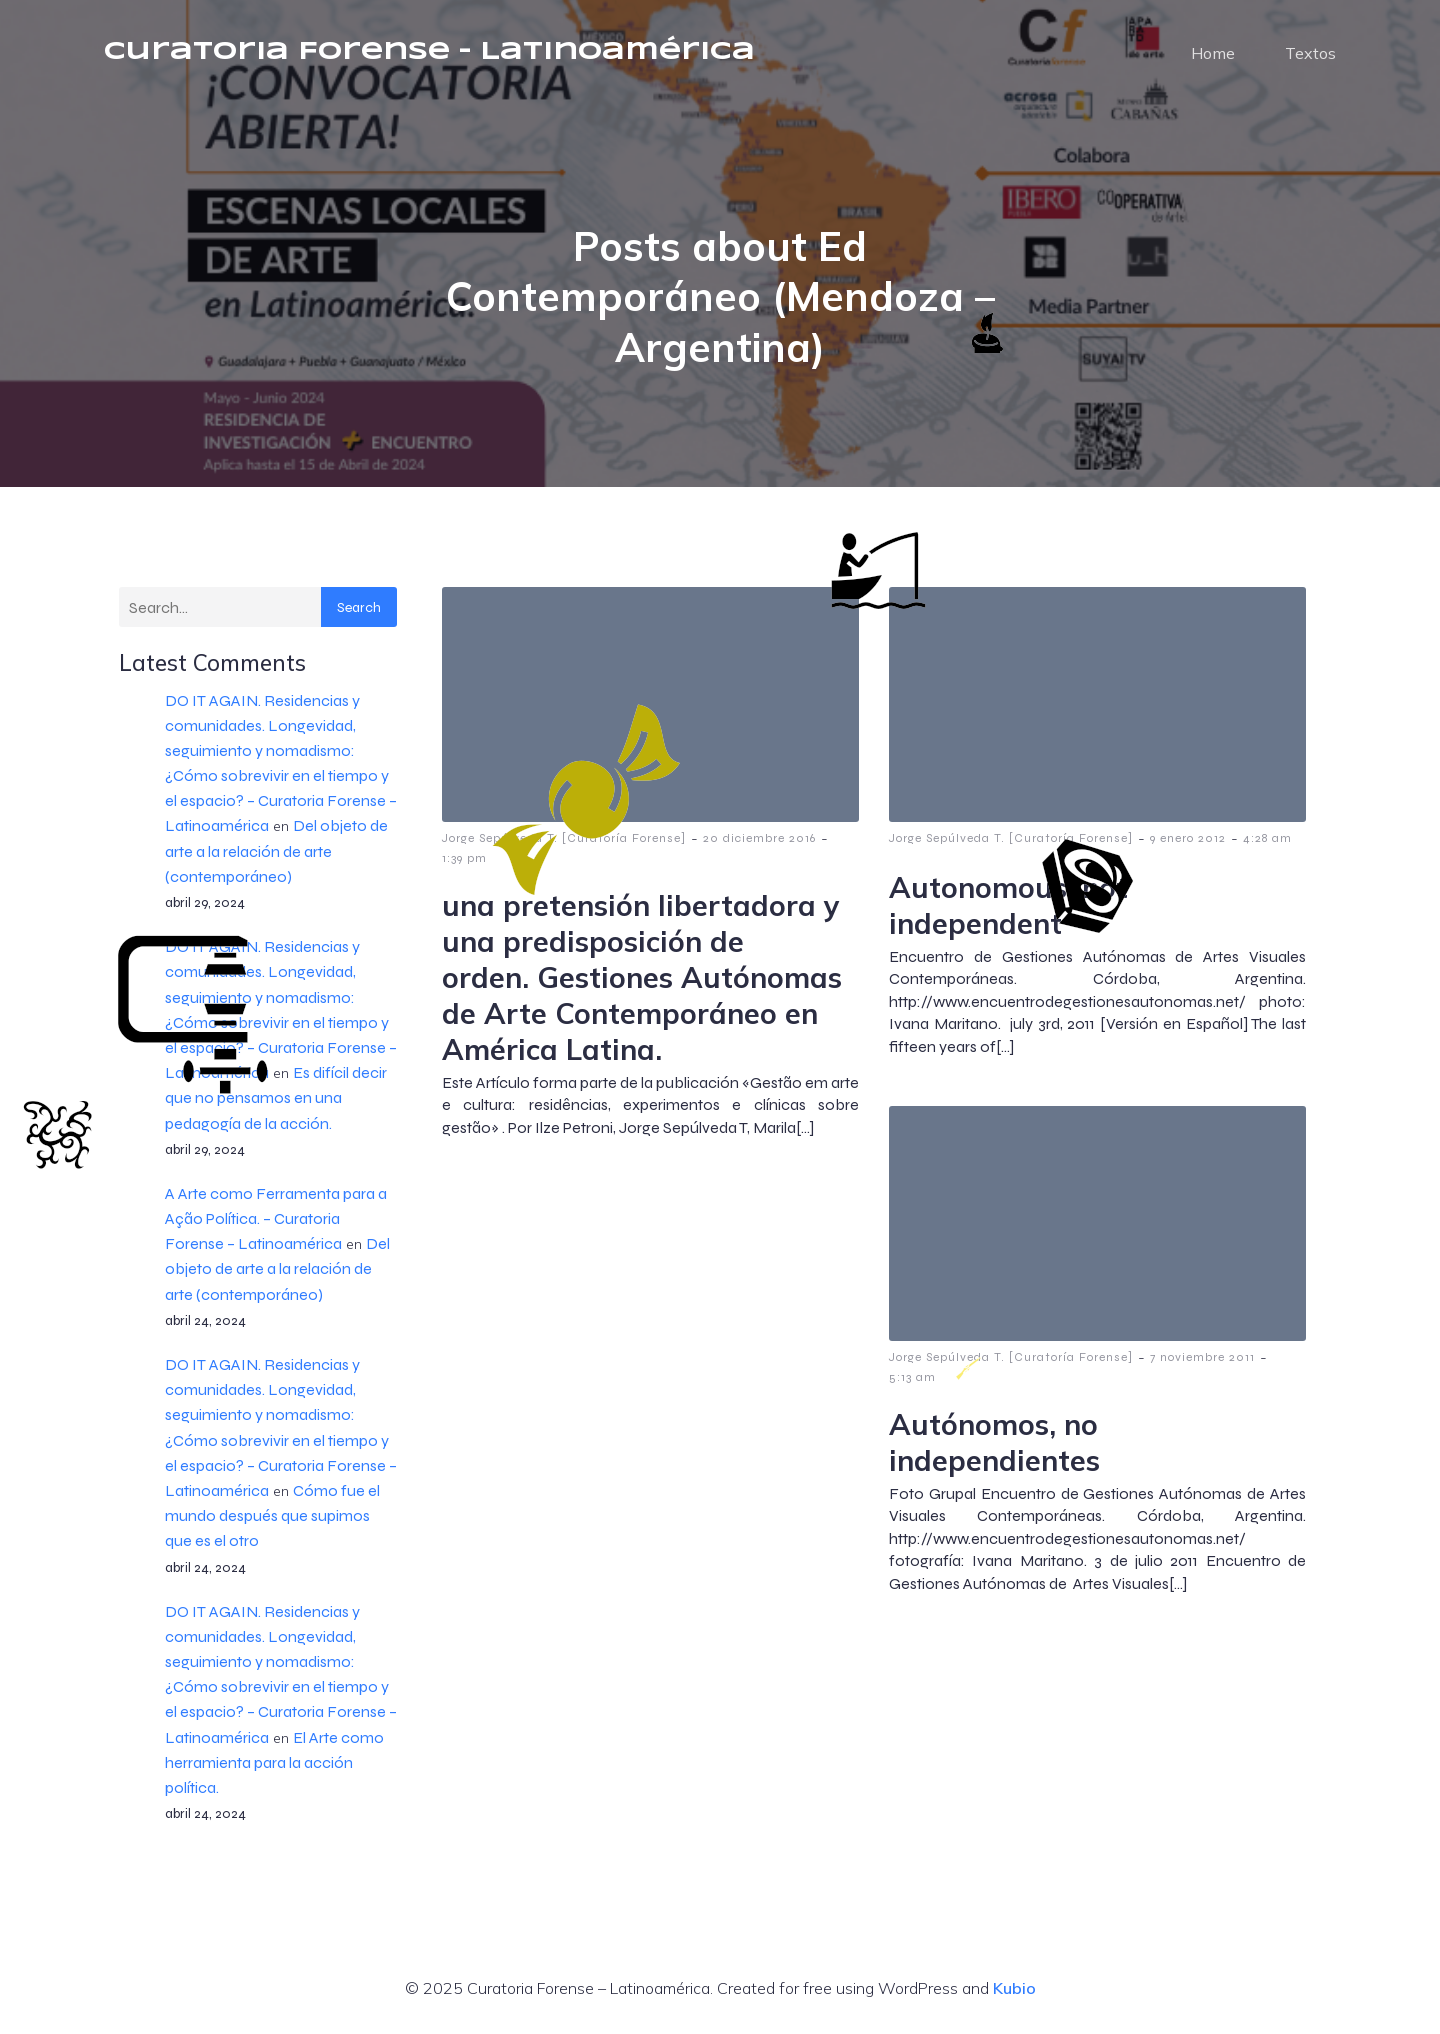 The height and width of the screenshot is (2034, 1440). Describe the element at coordinates (57, 1134) in the screenshot. I see `decorative vine or plant element for fantasy game UI` at that location.